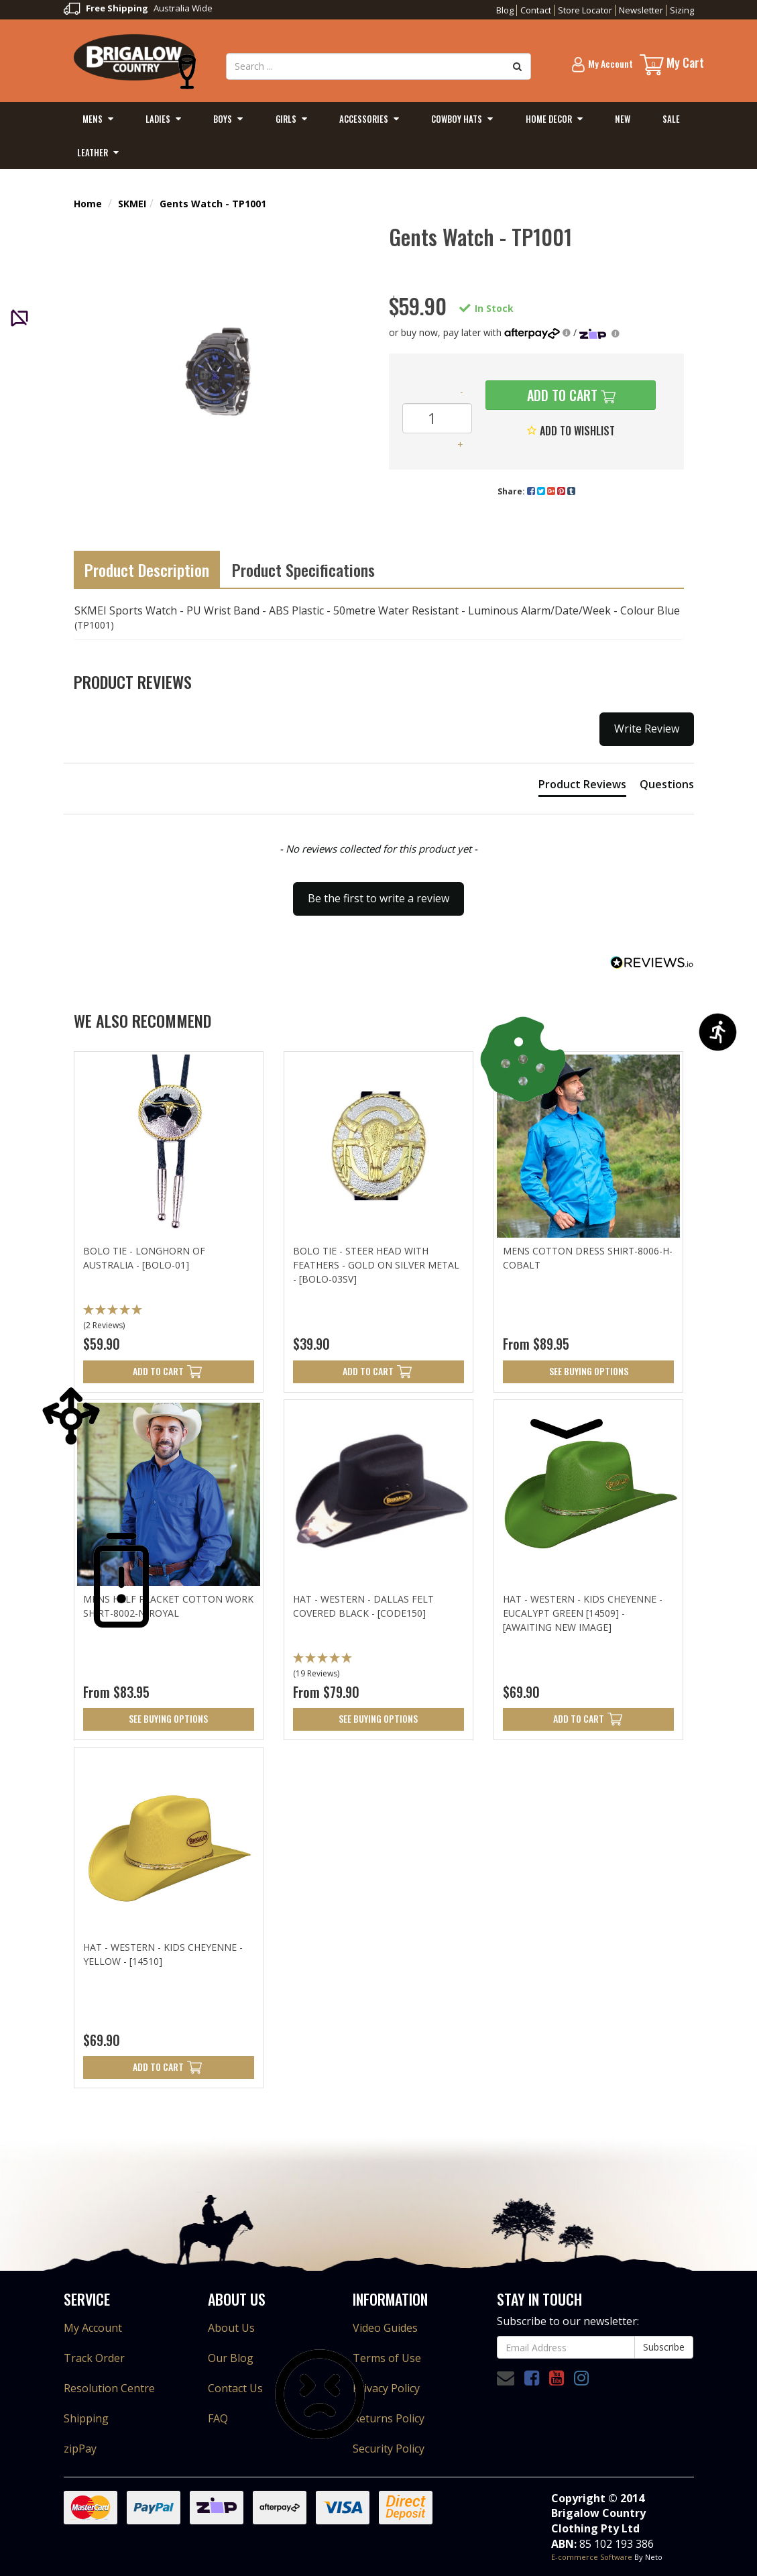 The width and height of the screenshot is (757, 2576). What do you see at coordinates (187, 72) in the screenshot?
I see `celebrate an achievement or milestone` at bounding box center [187, 72].